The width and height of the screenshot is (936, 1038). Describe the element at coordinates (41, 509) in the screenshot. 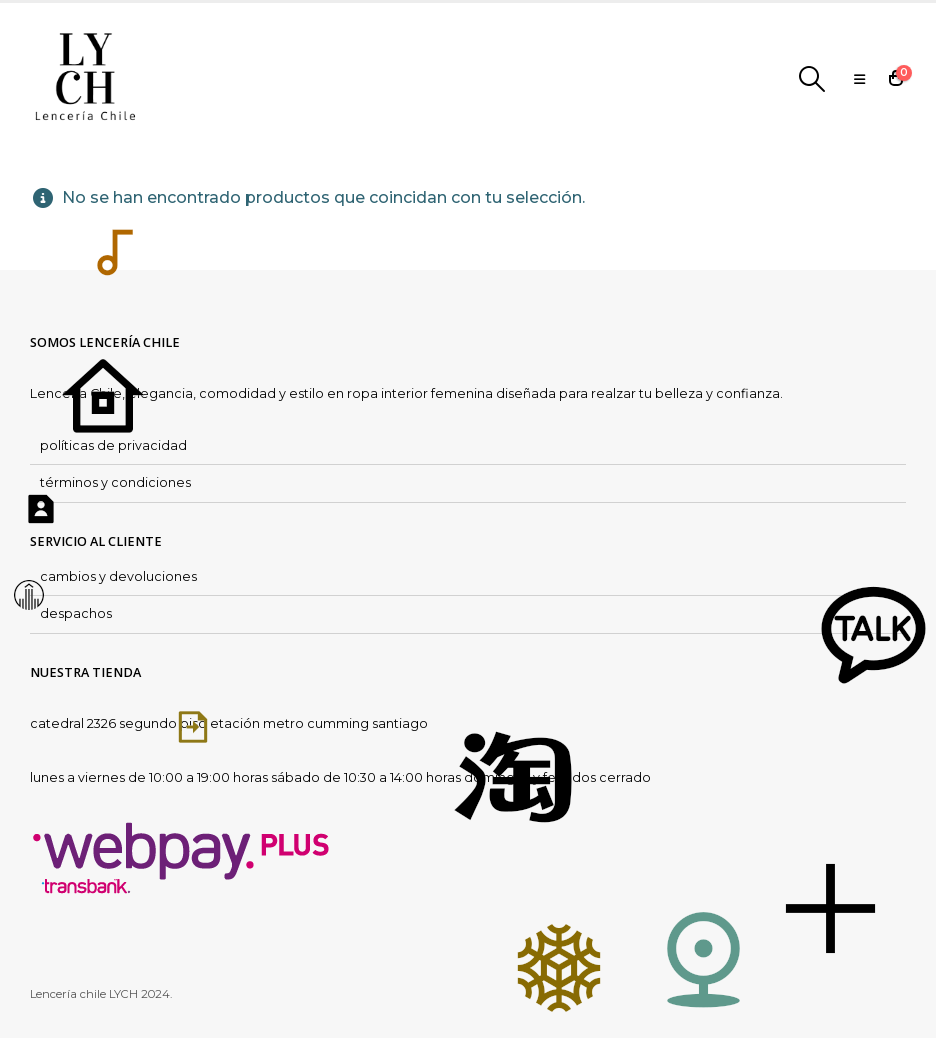

I see `view user profile document` at that location.